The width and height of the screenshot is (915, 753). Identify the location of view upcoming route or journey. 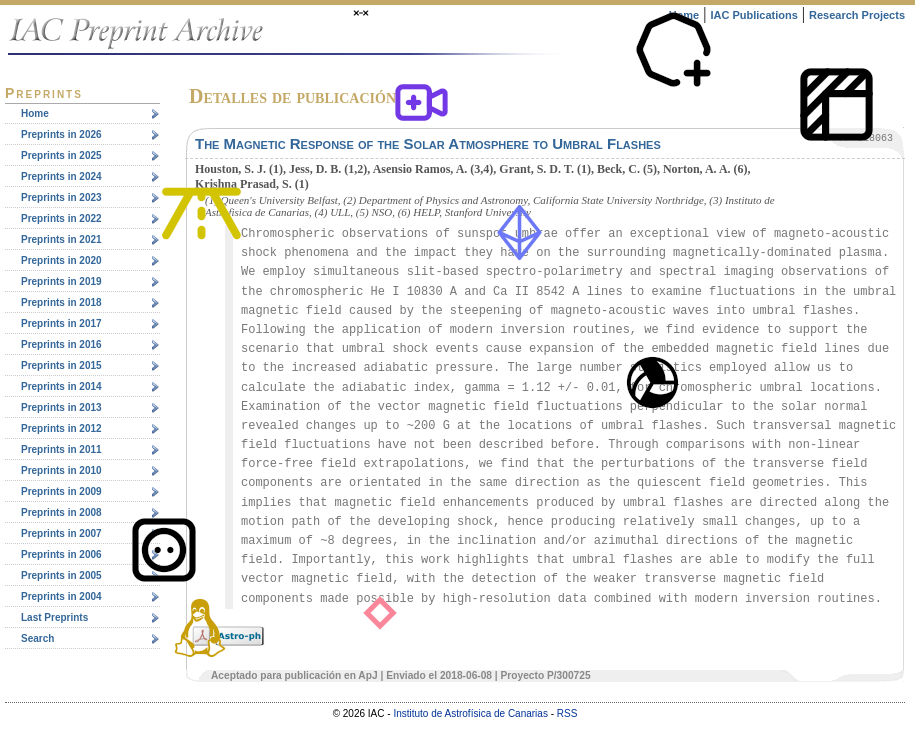
(201, 213).